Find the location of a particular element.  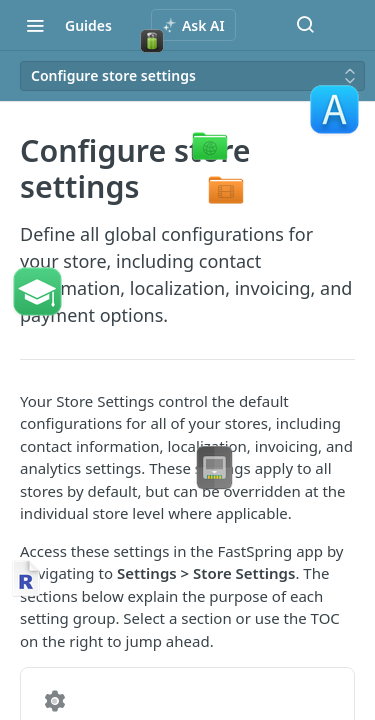

open fcitx input method settings is located at coordinates (334, 109).